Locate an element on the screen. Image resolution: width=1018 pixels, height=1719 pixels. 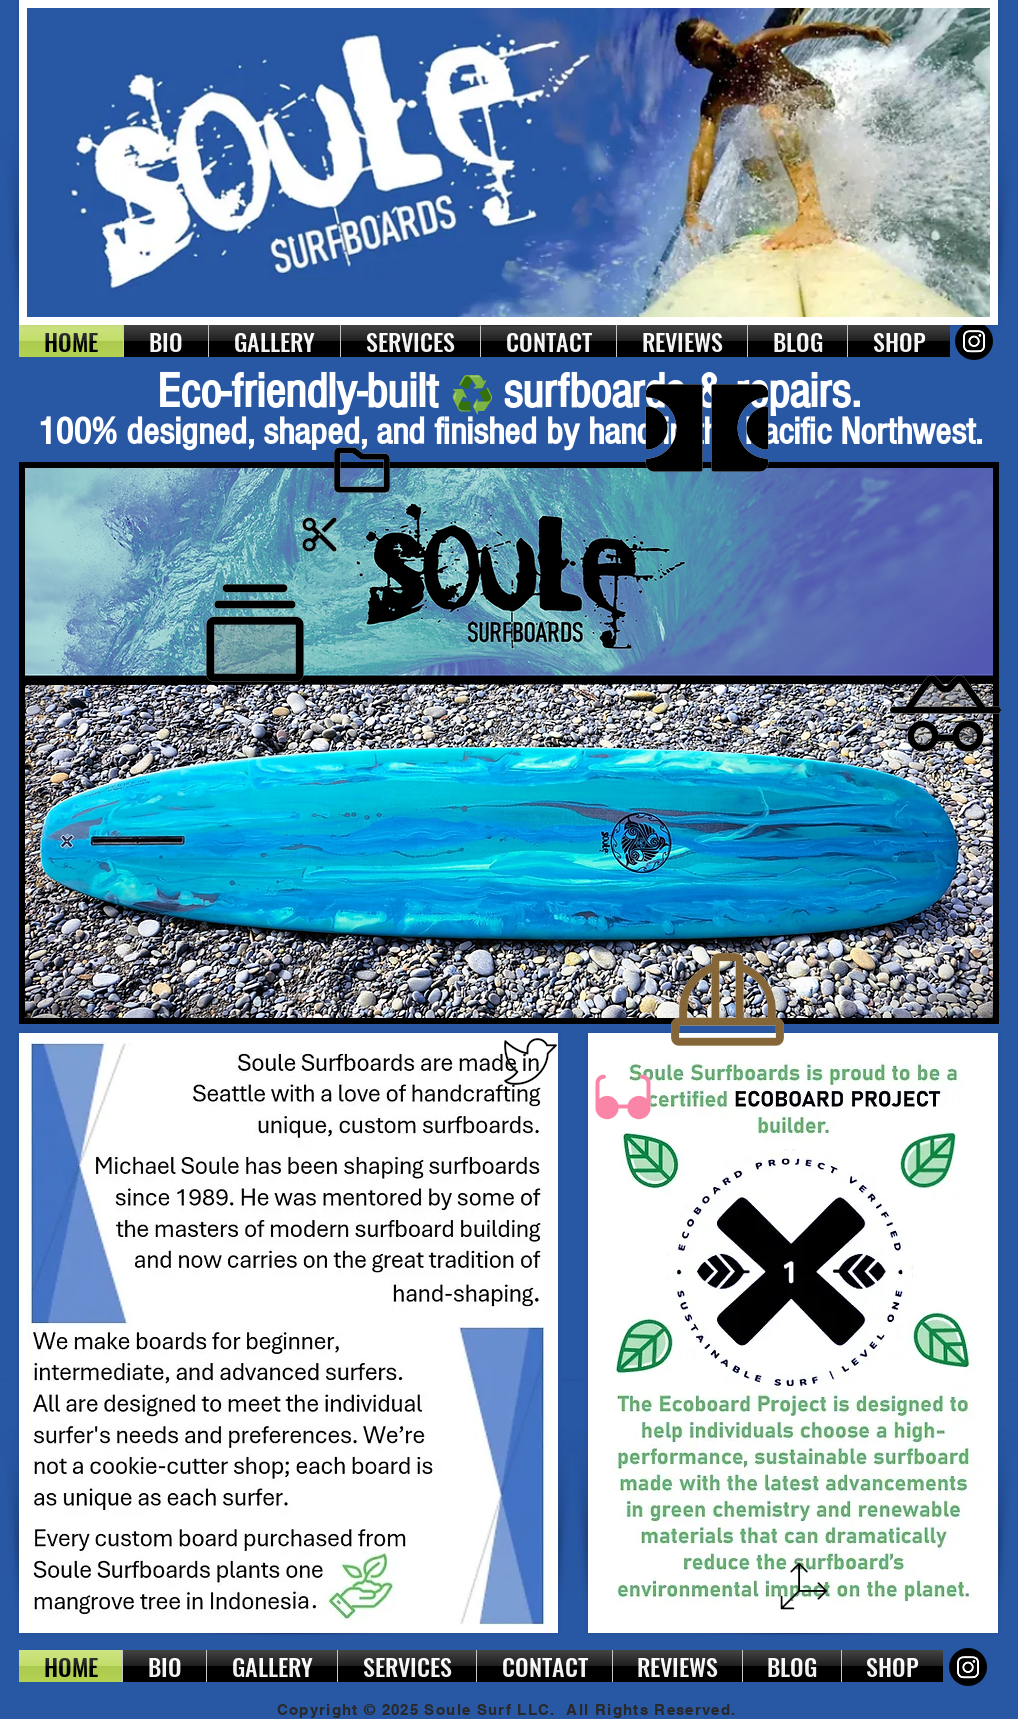
access construction or site safety settings is located at coordinates (727, 1005).